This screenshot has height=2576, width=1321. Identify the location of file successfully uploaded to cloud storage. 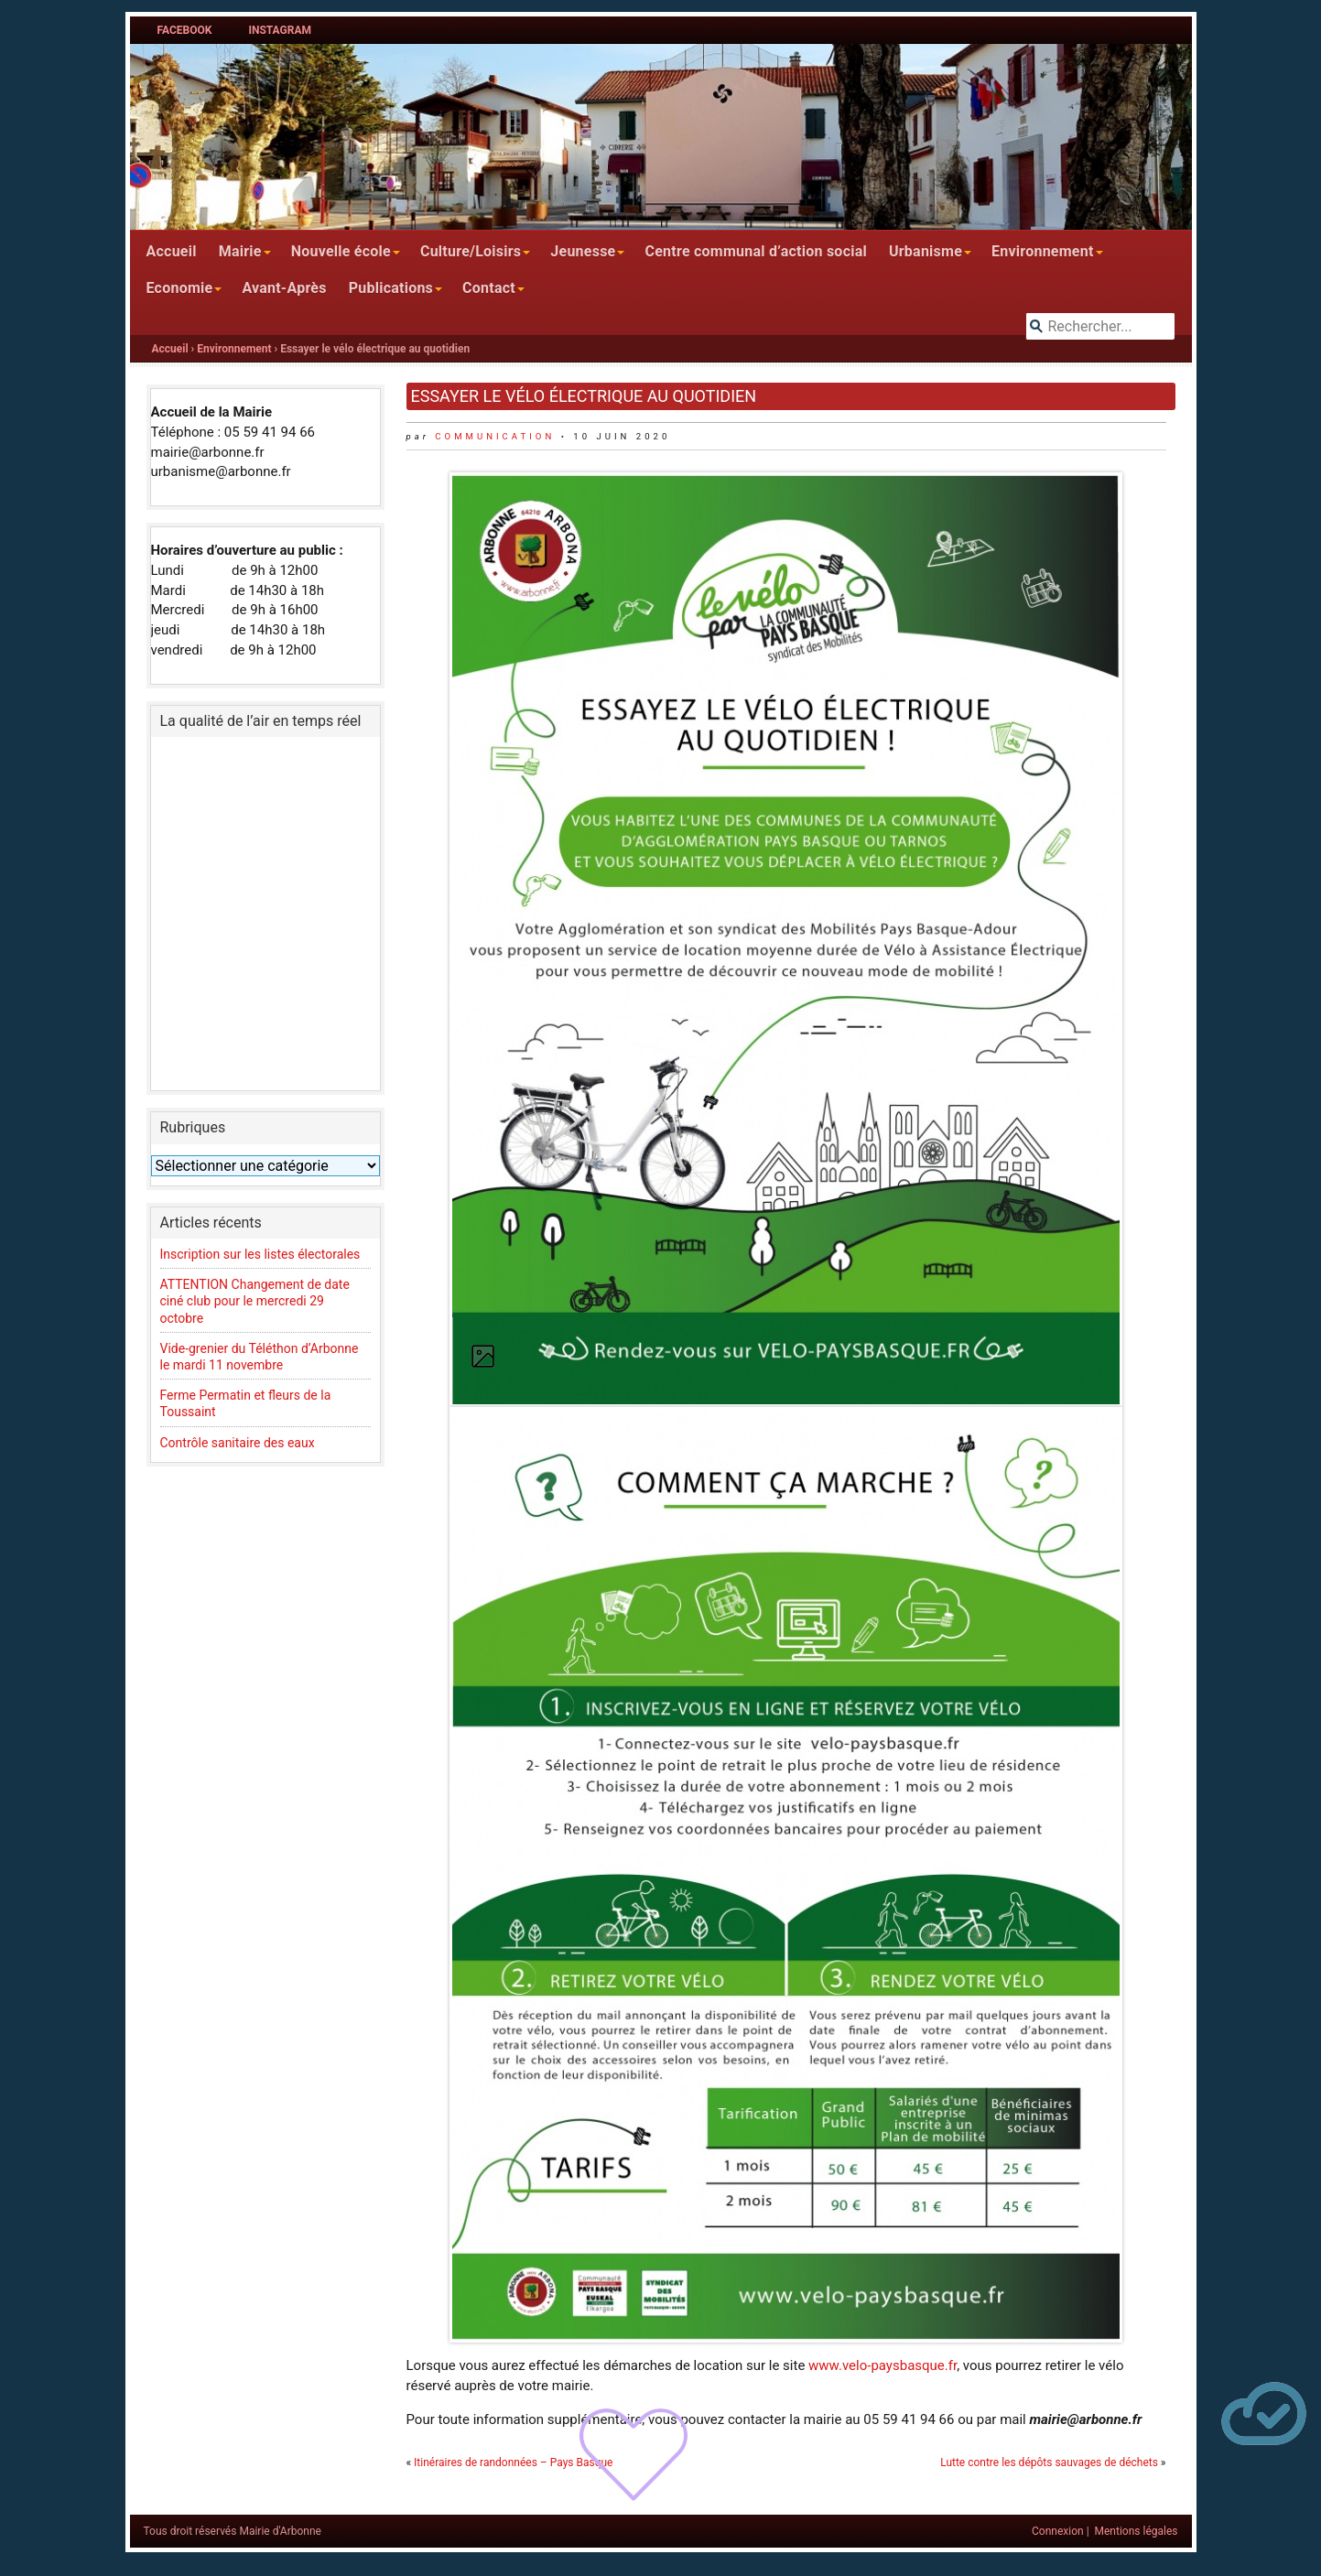
(1263, 2413).